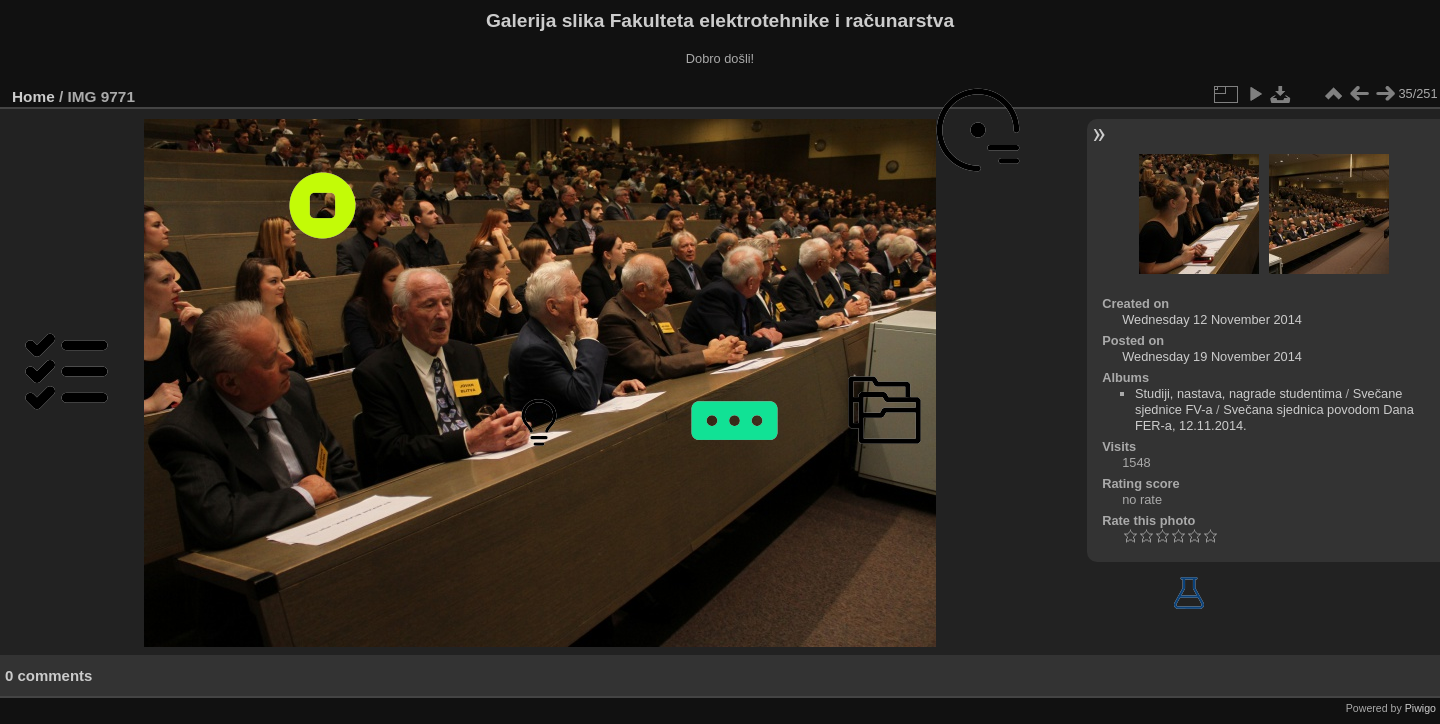 The height and width of the screenshot is (724, 1440). I want to click on access more options or actions, so click(734, 418).